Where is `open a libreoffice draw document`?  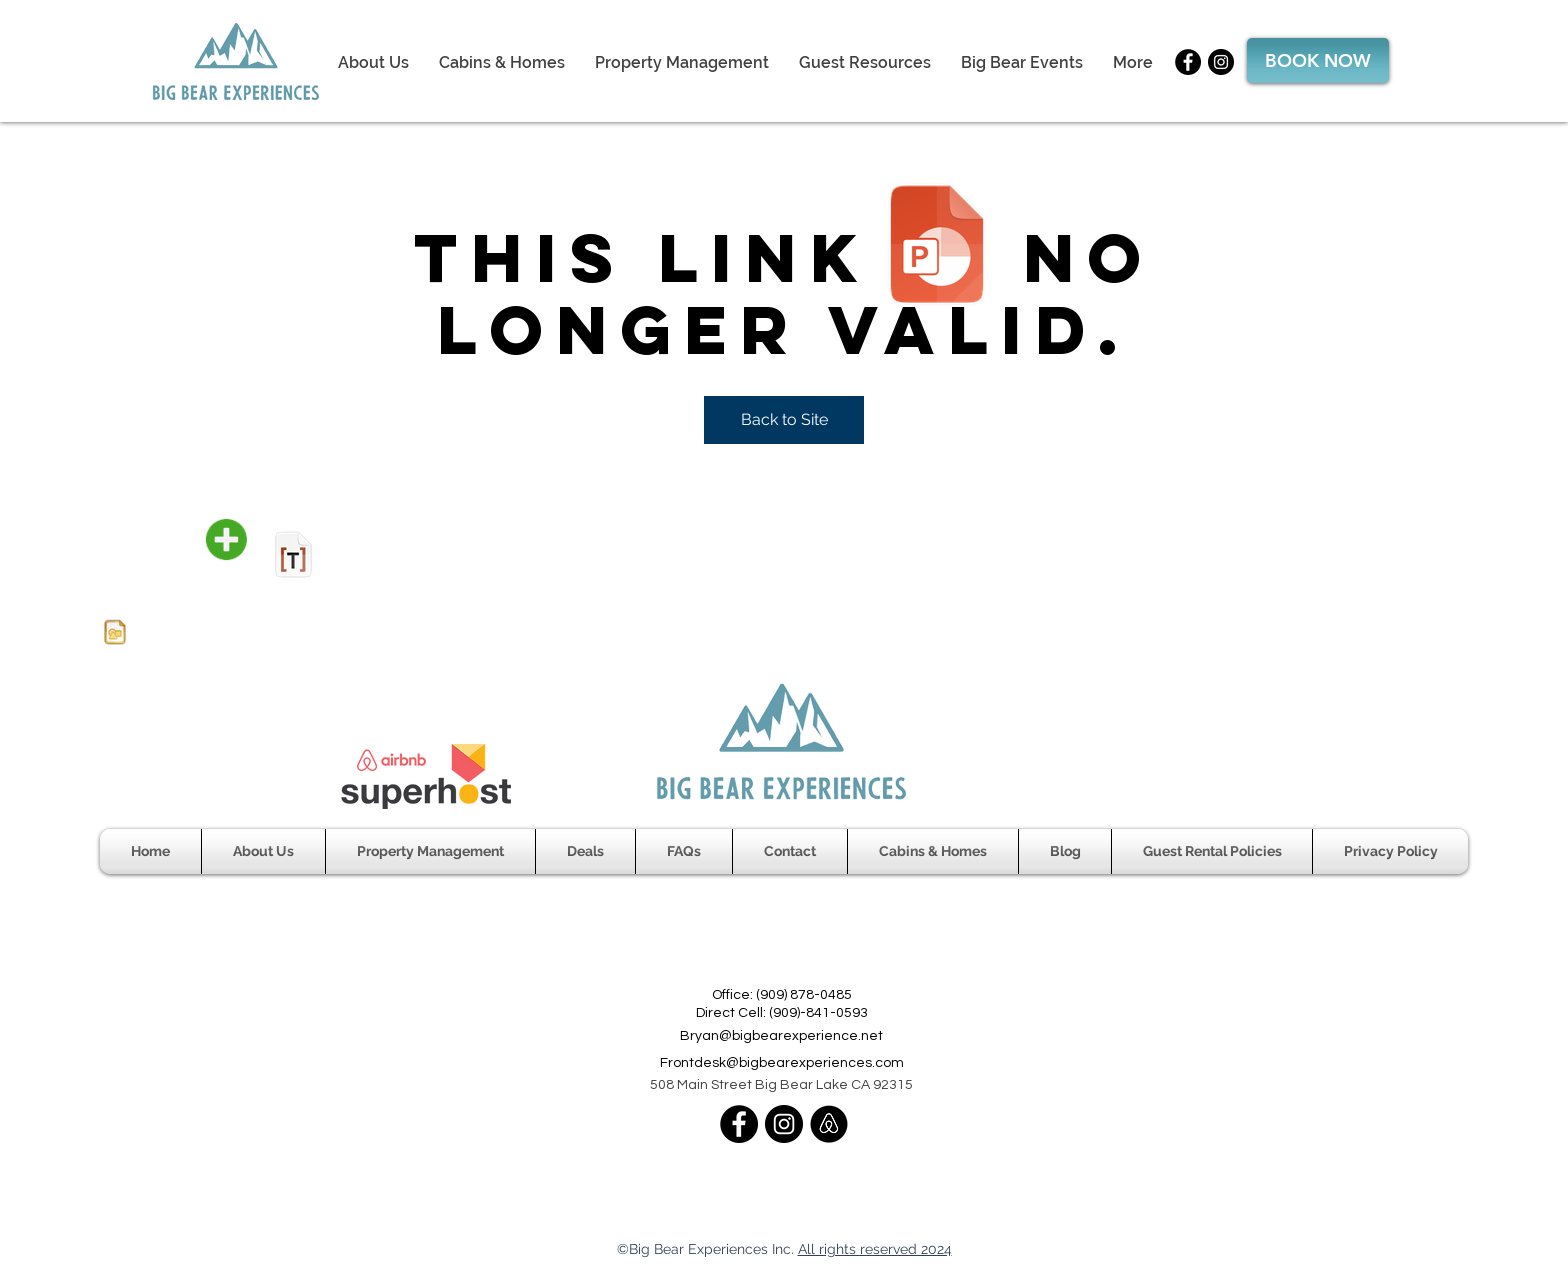 open a libreoffice draw document is located at coordinates (115, 632).